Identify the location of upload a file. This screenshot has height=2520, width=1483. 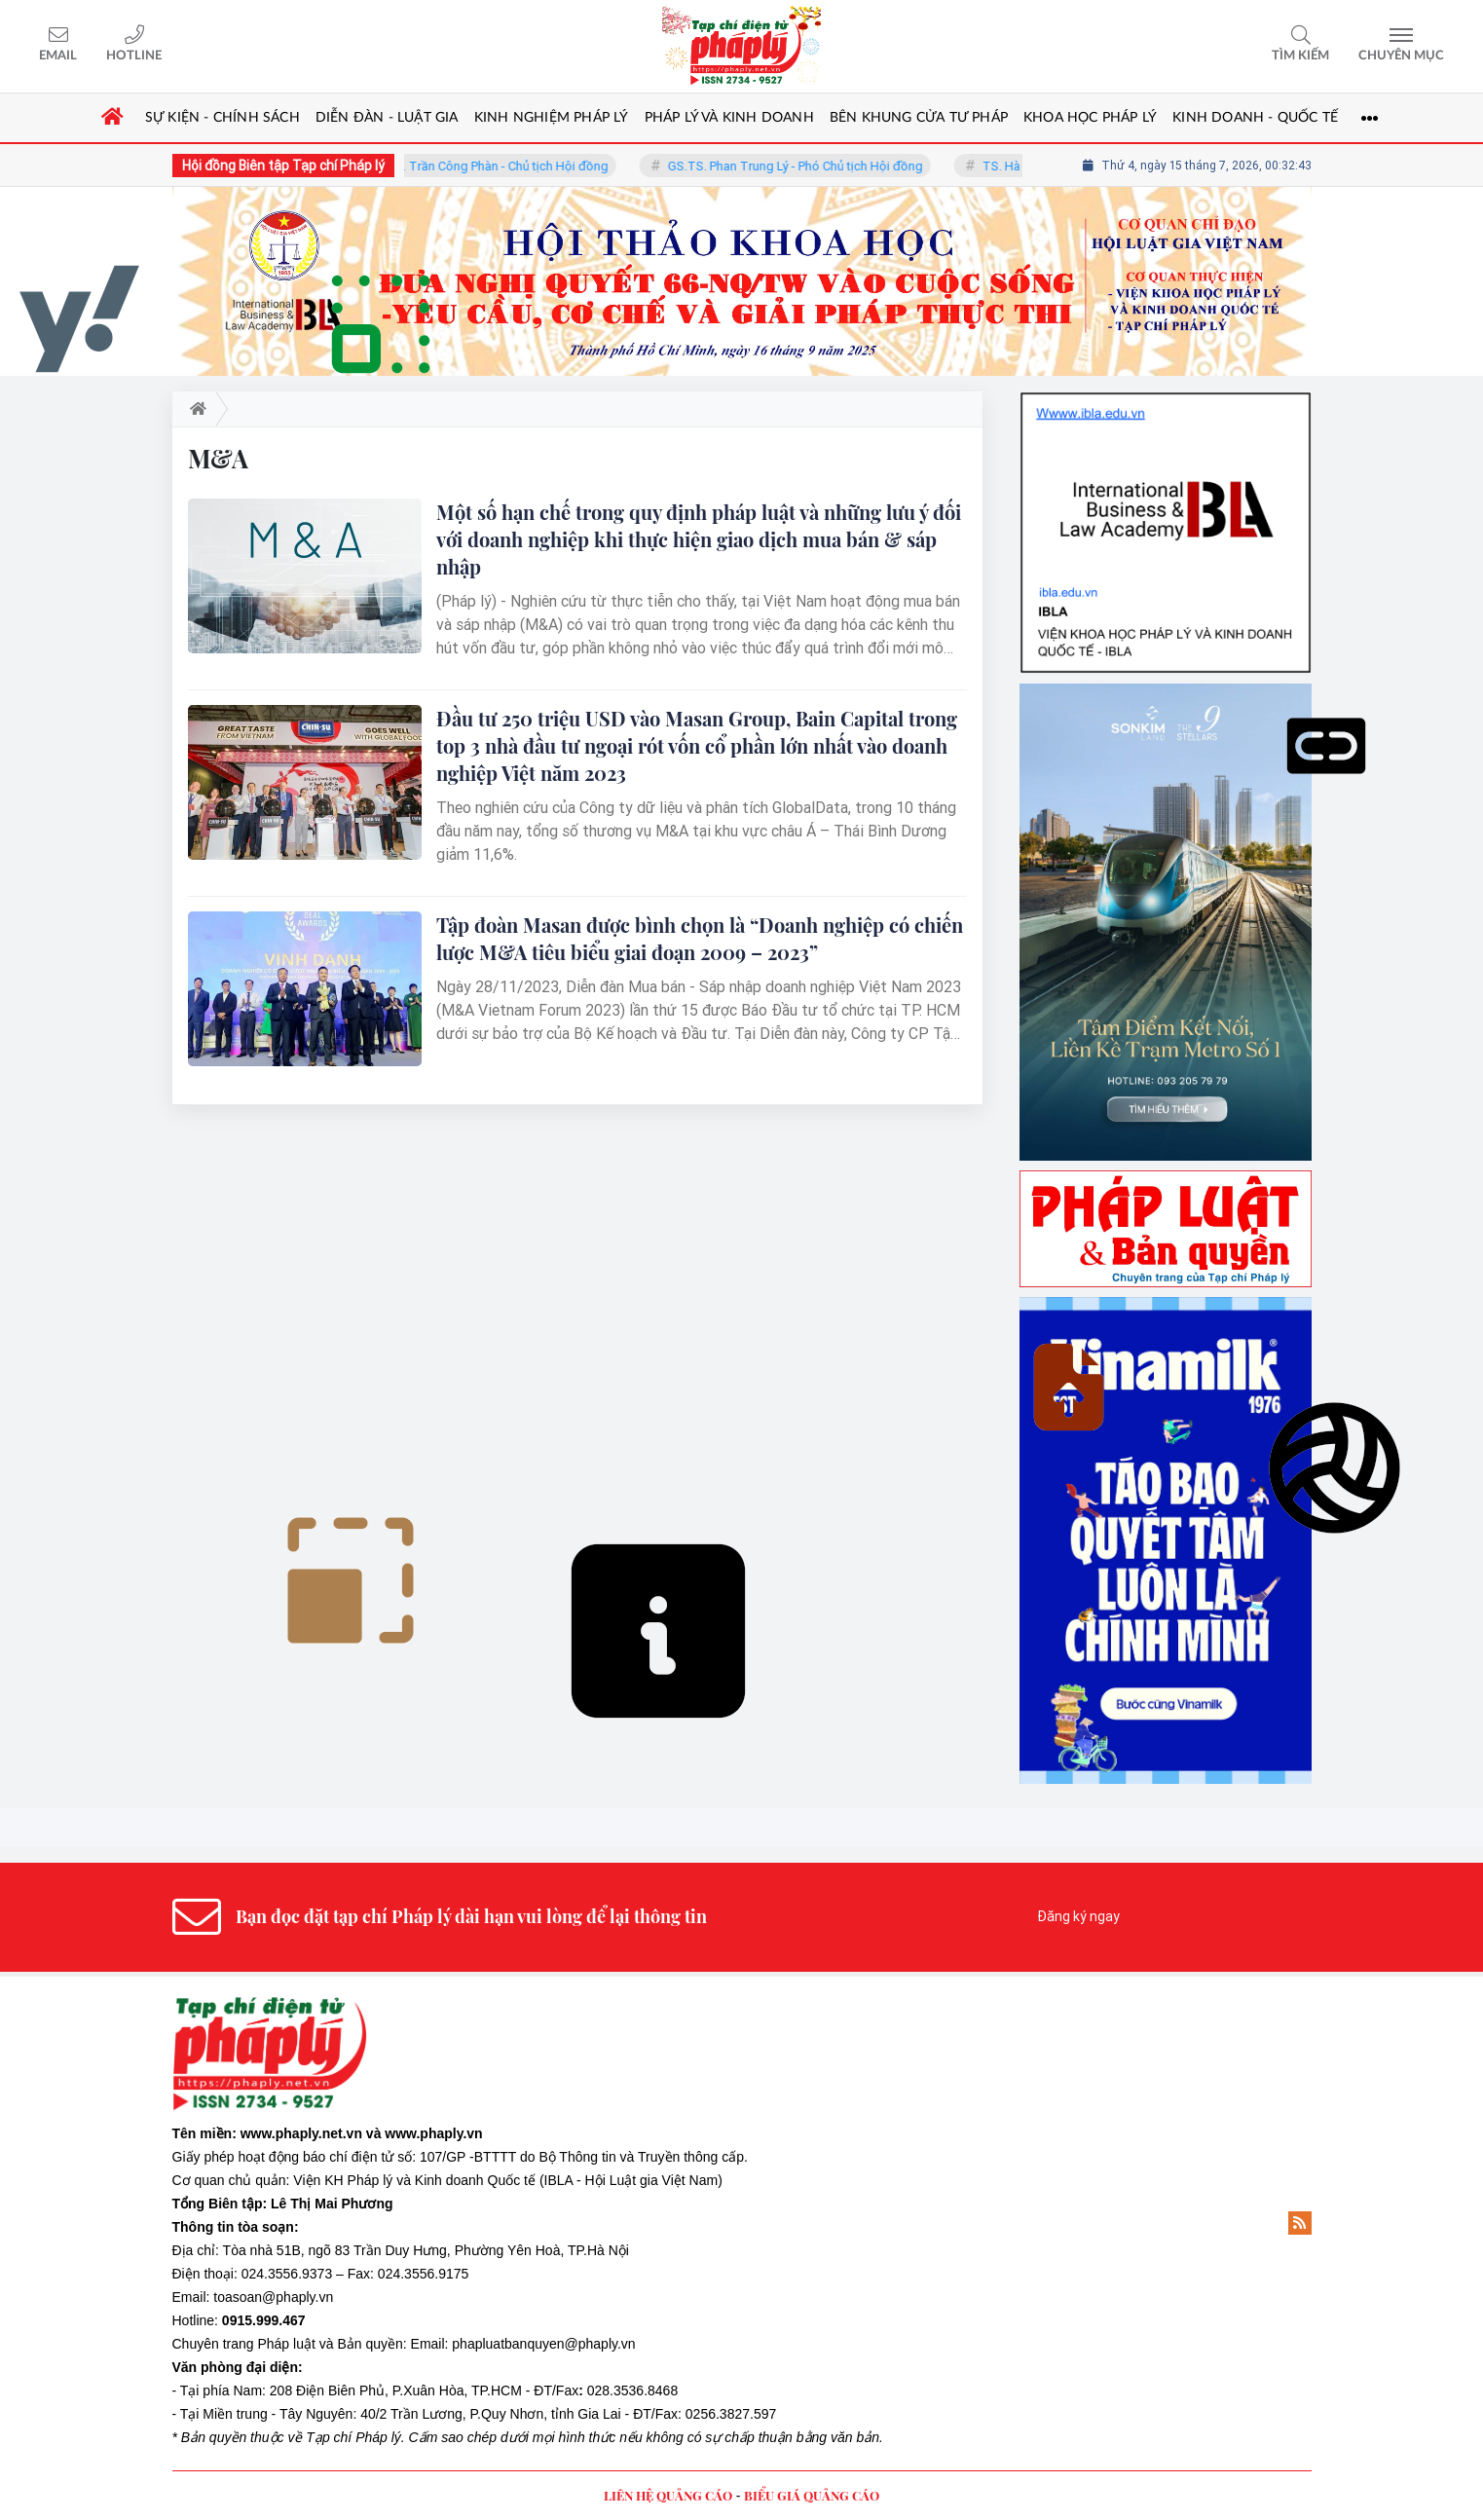
(1068, 1387).